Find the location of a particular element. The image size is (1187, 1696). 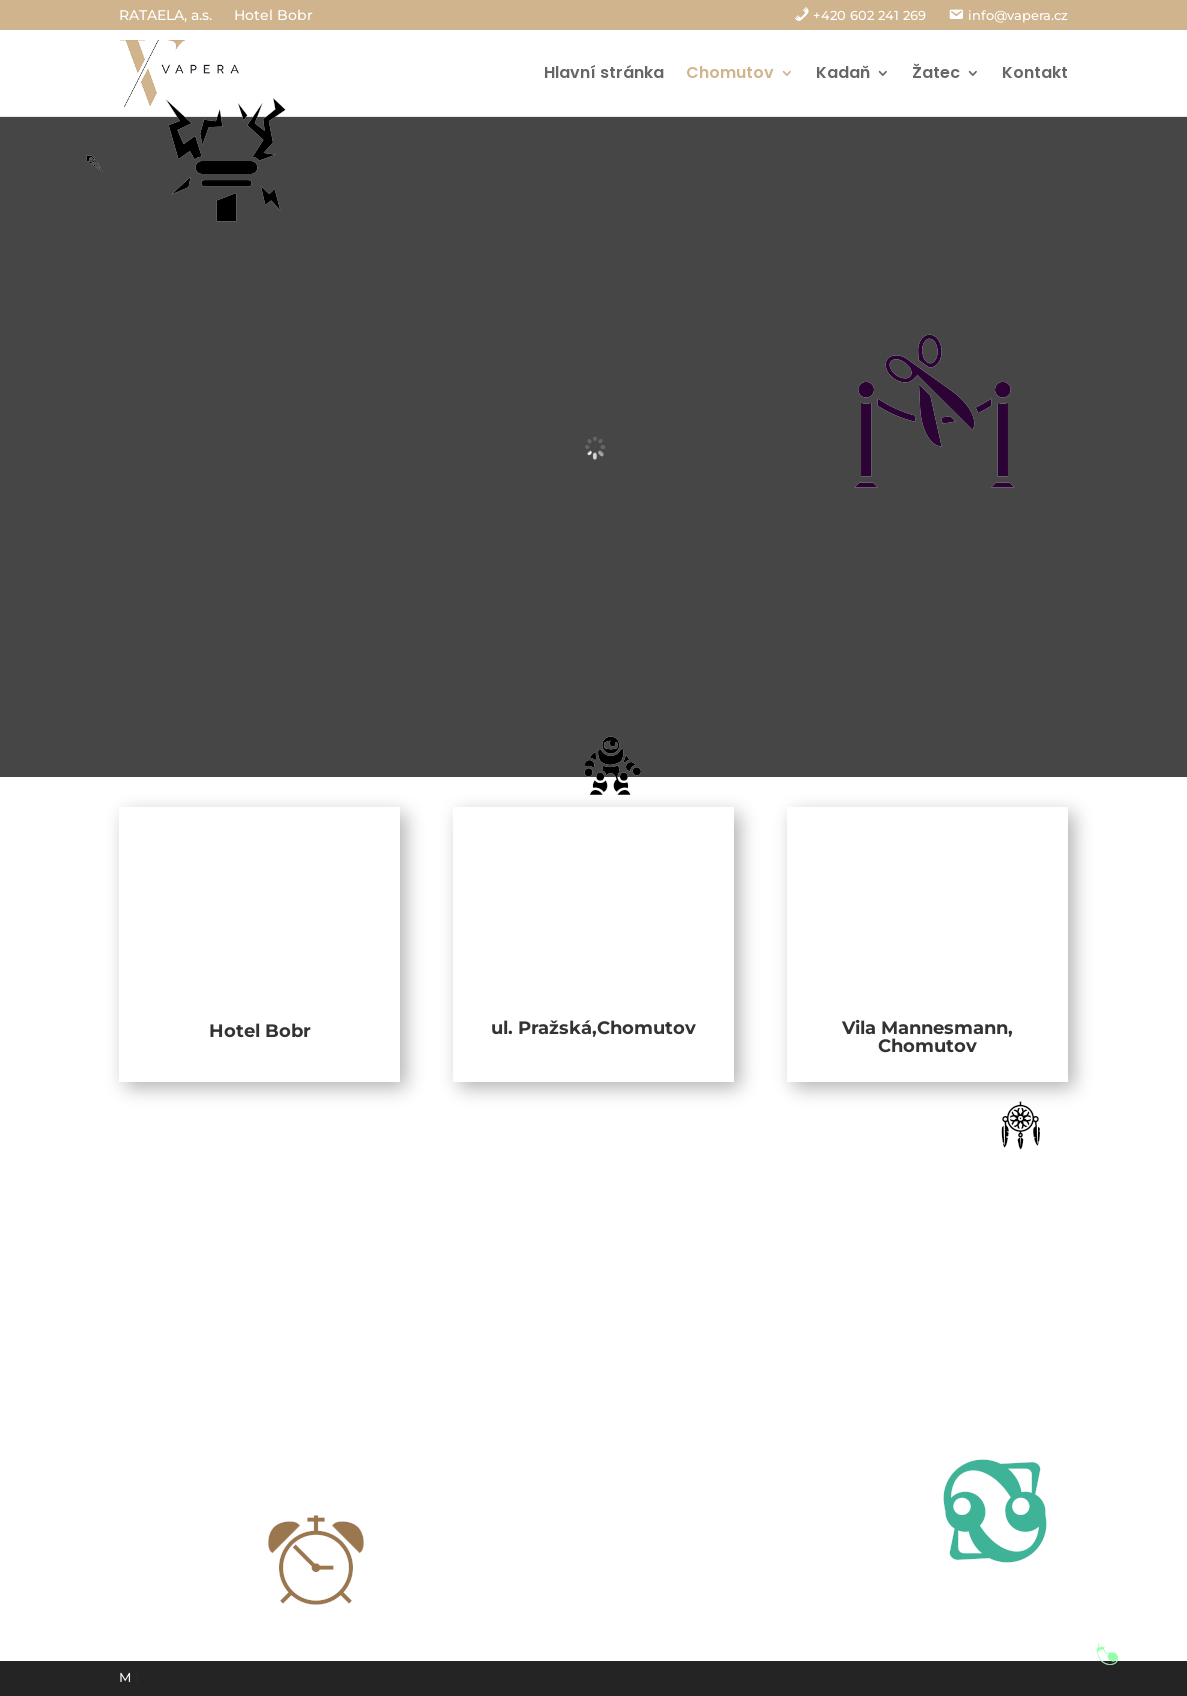

access dream journal or sleep tracking features is located at coordinates (1020, 1125).